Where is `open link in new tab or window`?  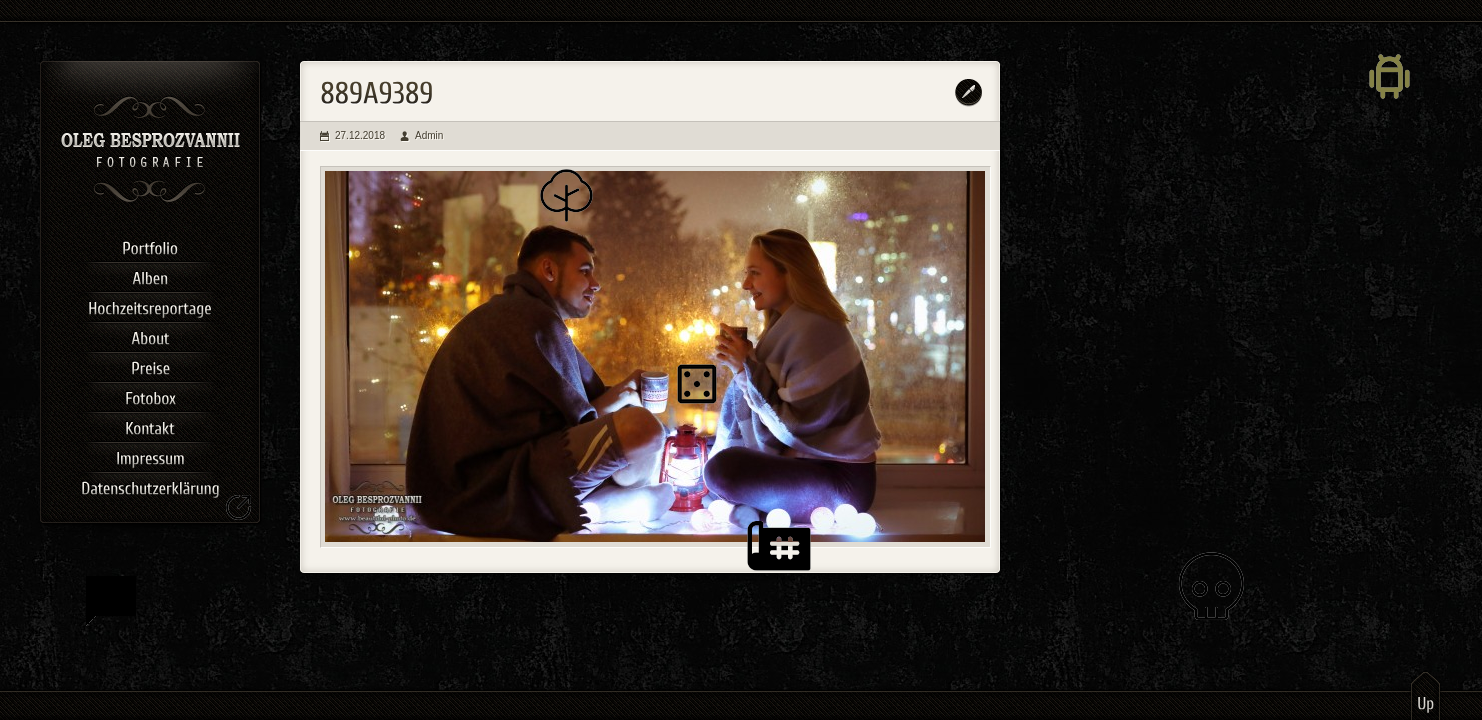
open link in new tab or window is located at coordinates (238, 507).